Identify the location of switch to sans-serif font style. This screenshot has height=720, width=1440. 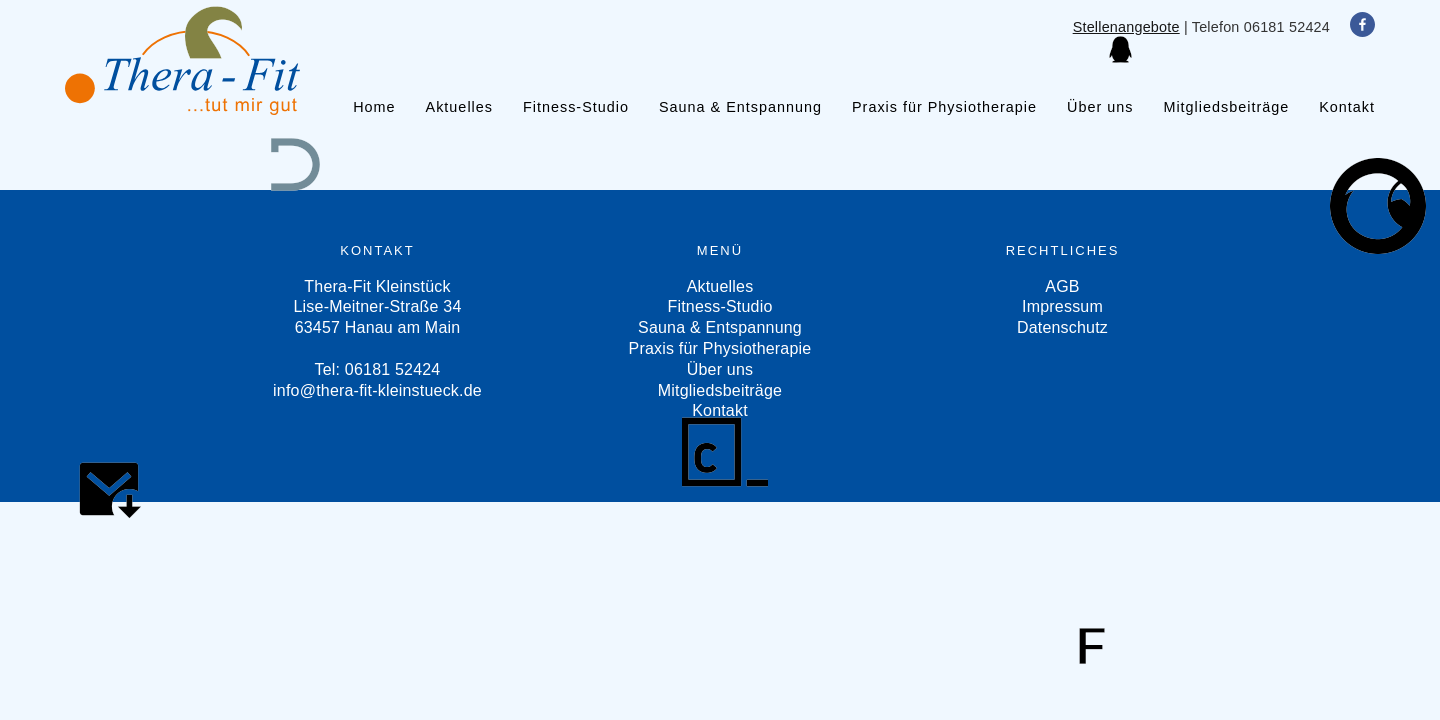
(1090, 645).